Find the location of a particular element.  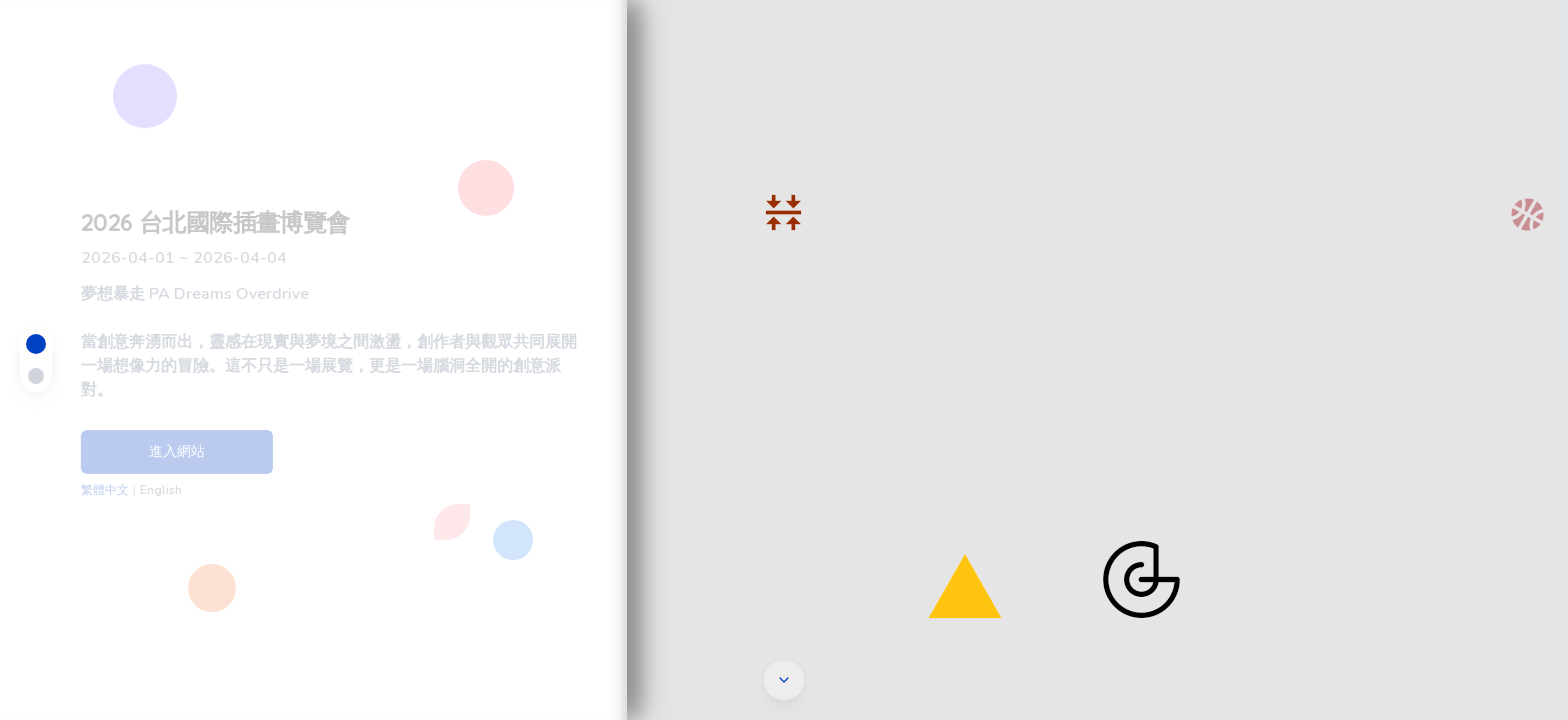

align objects vertically to center is located at coordinates (783, 212).